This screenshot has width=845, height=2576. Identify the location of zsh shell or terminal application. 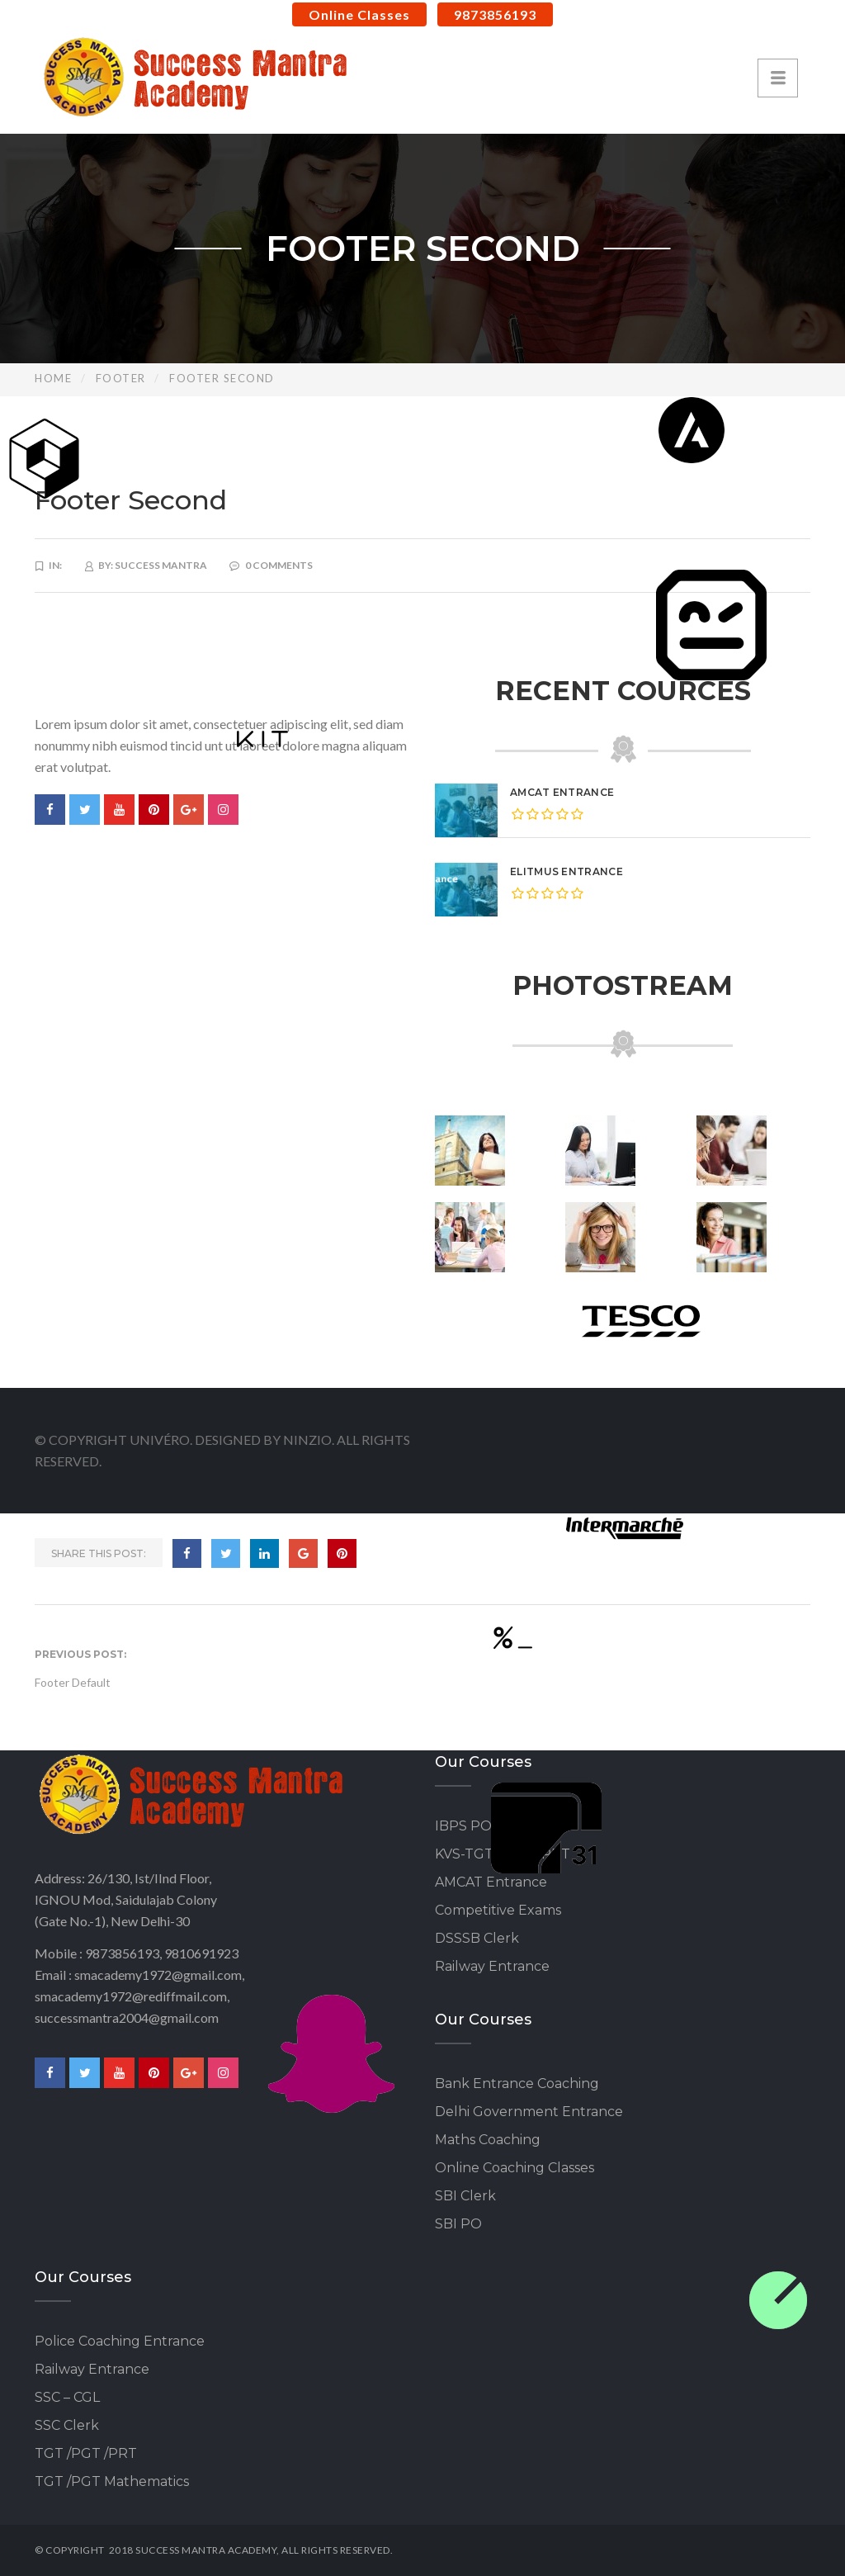
(512, 1637).